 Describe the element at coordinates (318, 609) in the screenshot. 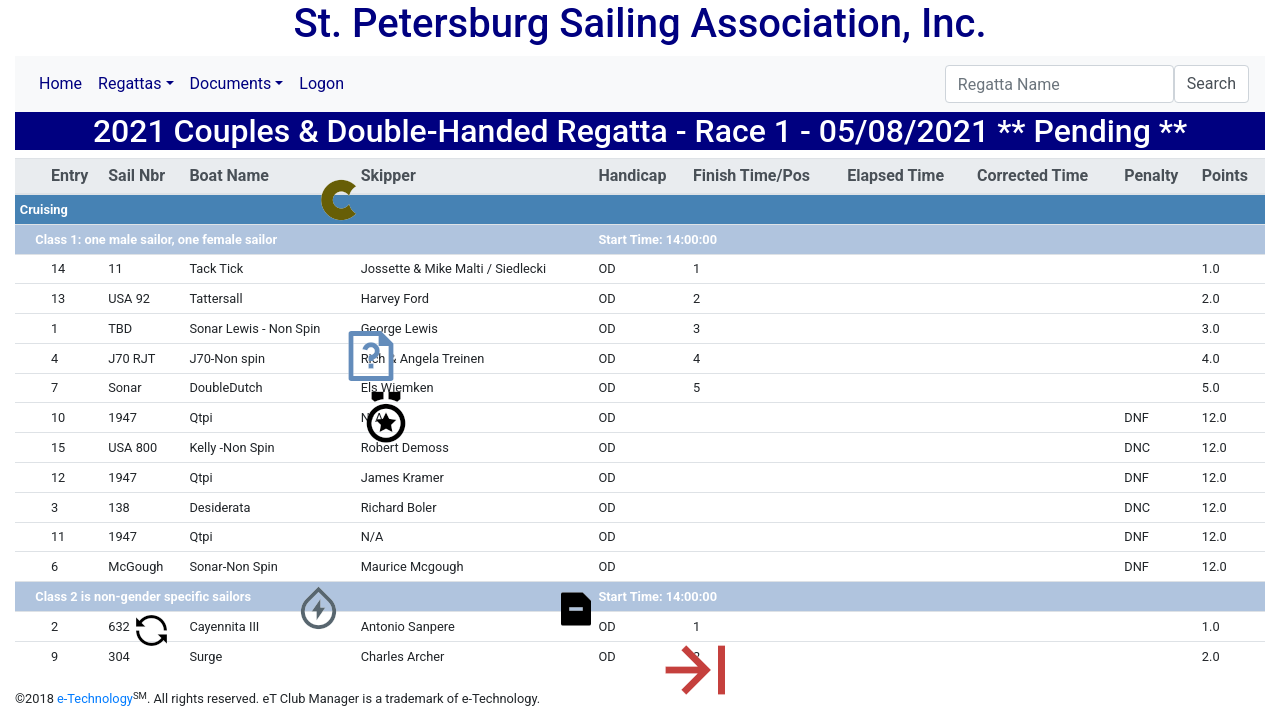

I see `indicates hydroelectric or water-powered energy` at that location.